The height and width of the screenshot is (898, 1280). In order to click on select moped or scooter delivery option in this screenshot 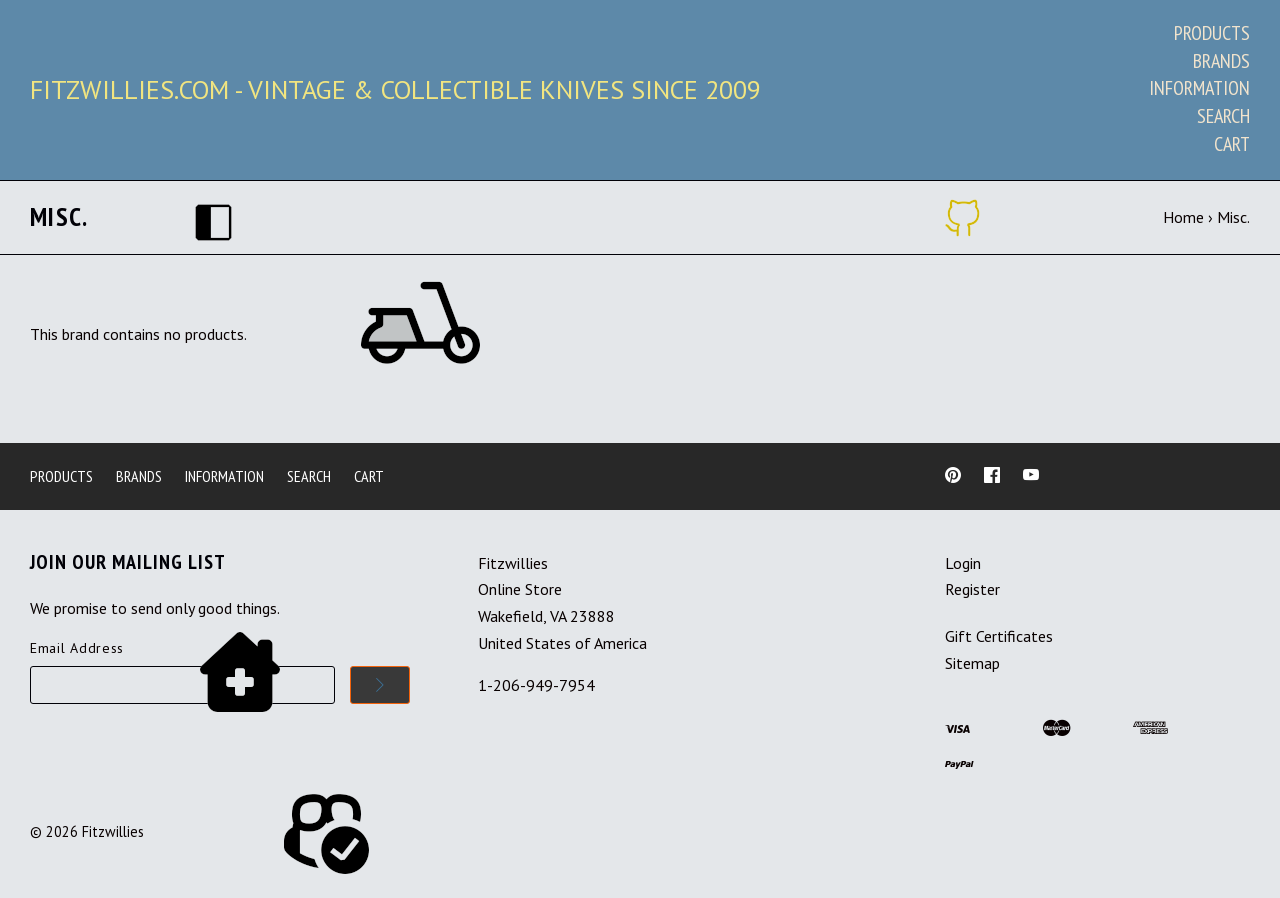, I will do `click(420, 326)`.